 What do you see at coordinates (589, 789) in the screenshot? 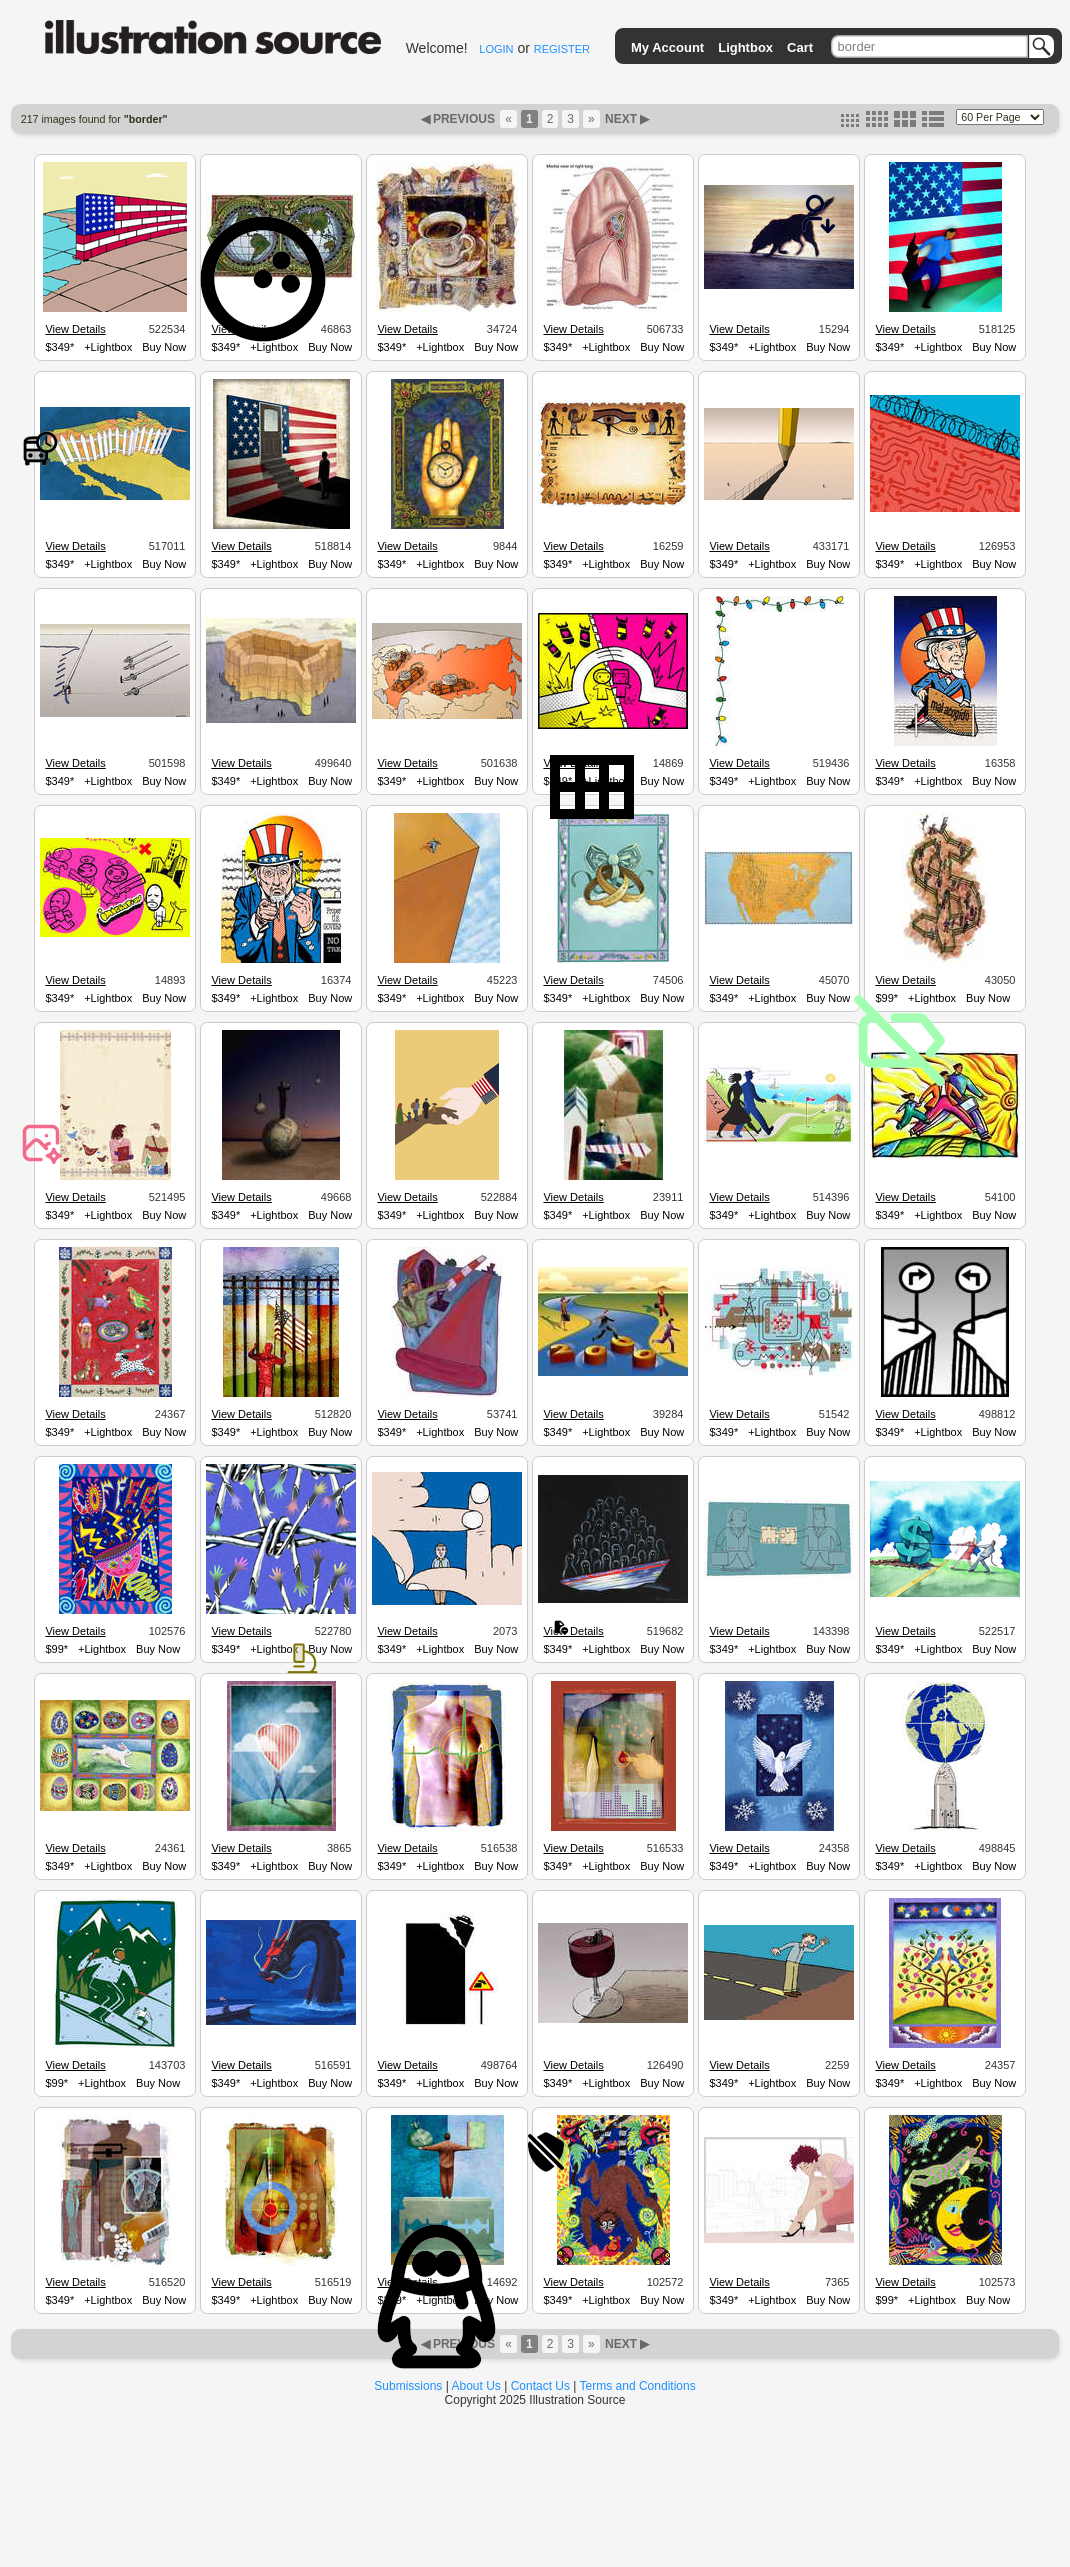
I see `switch to grid view` at bounding box center [589, 789].